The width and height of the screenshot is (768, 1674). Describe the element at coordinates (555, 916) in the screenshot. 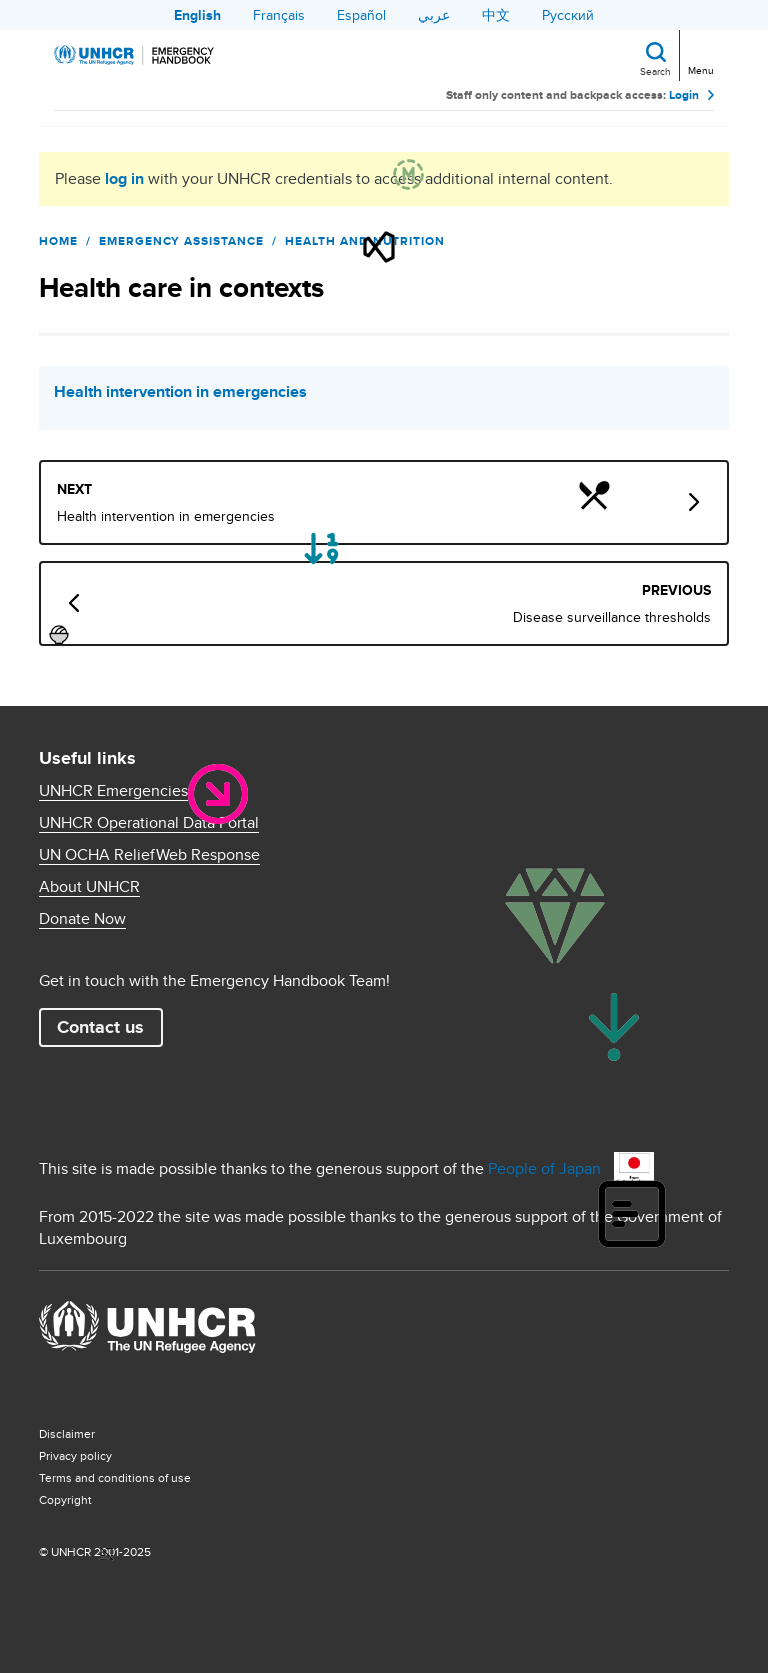

I see `indicates premium or VIP membership status` at that location.